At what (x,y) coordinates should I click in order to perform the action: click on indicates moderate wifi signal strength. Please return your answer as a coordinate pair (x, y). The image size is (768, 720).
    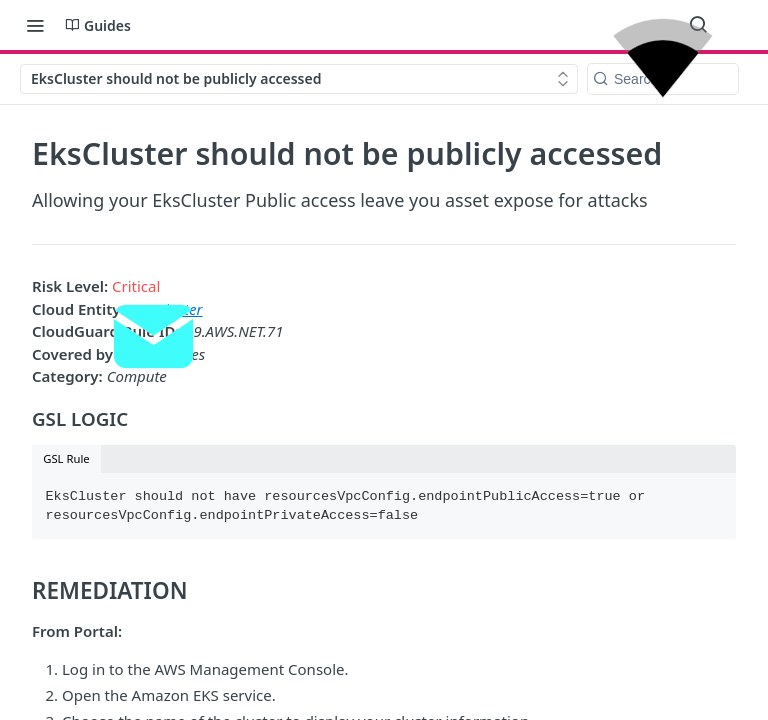
    Looking at the image, I should click on (663, 57).